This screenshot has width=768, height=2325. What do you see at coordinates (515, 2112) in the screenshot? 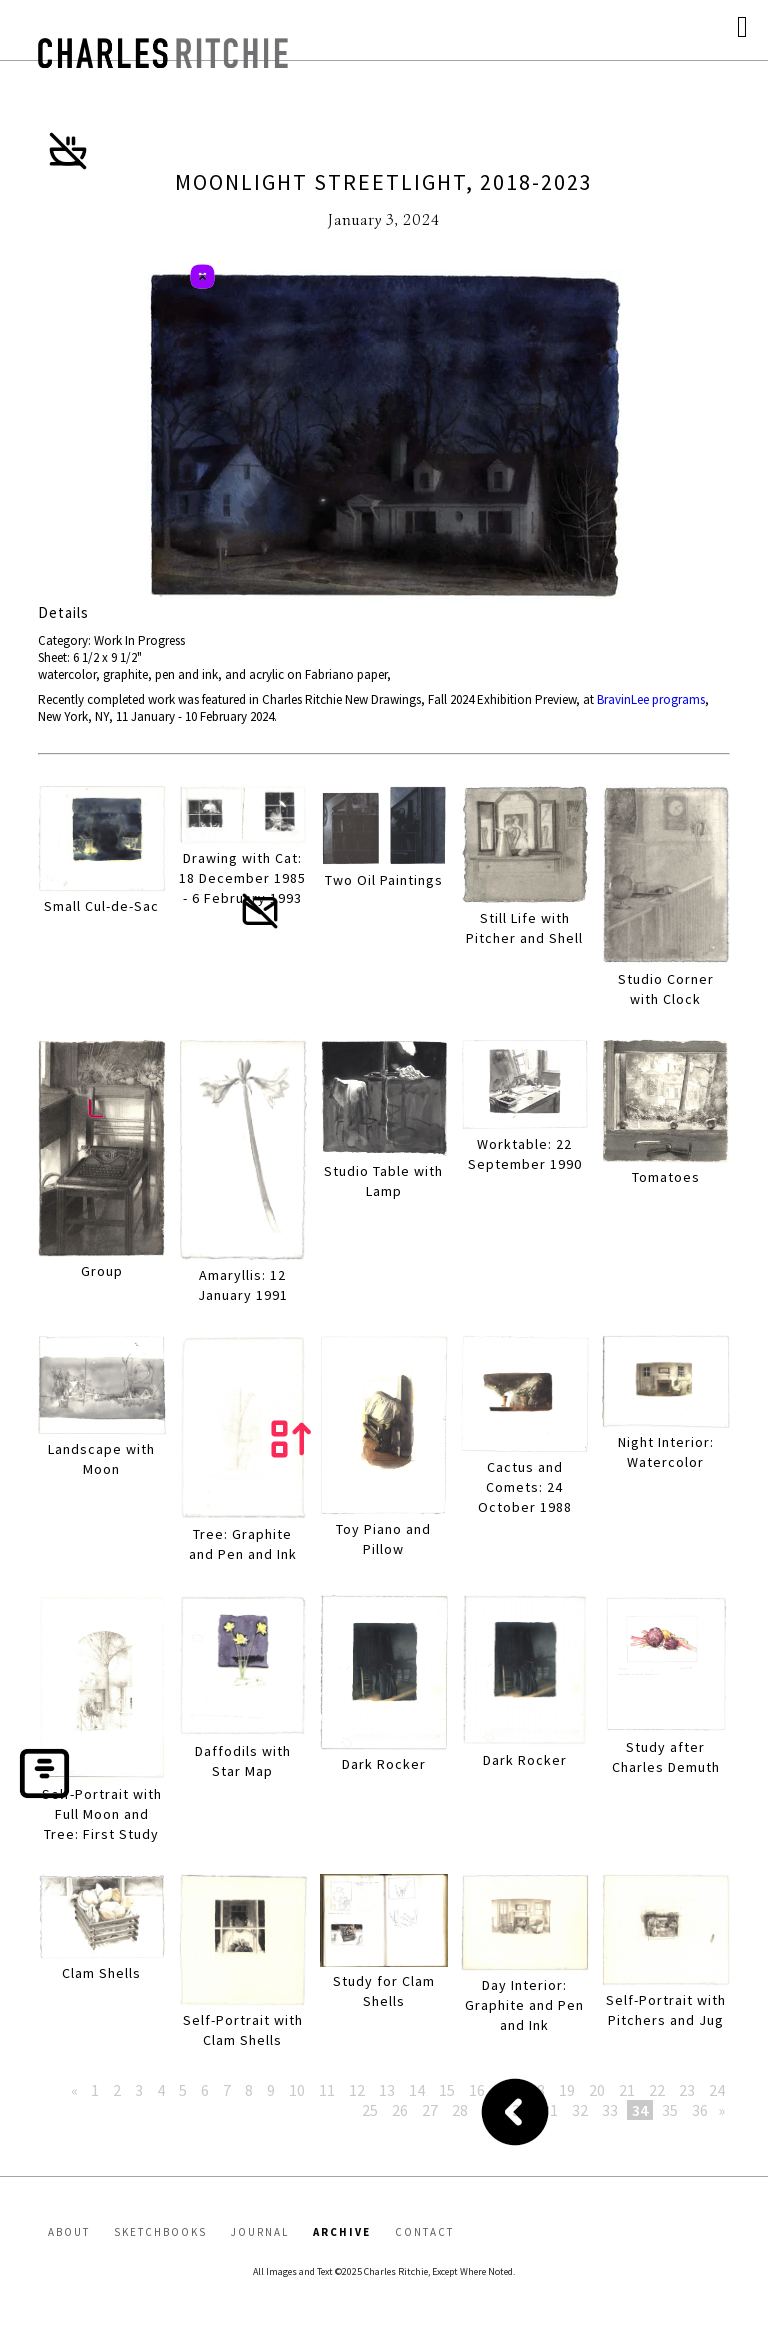
I see `go back to the previous screen` at bounding box center [515, 2112].